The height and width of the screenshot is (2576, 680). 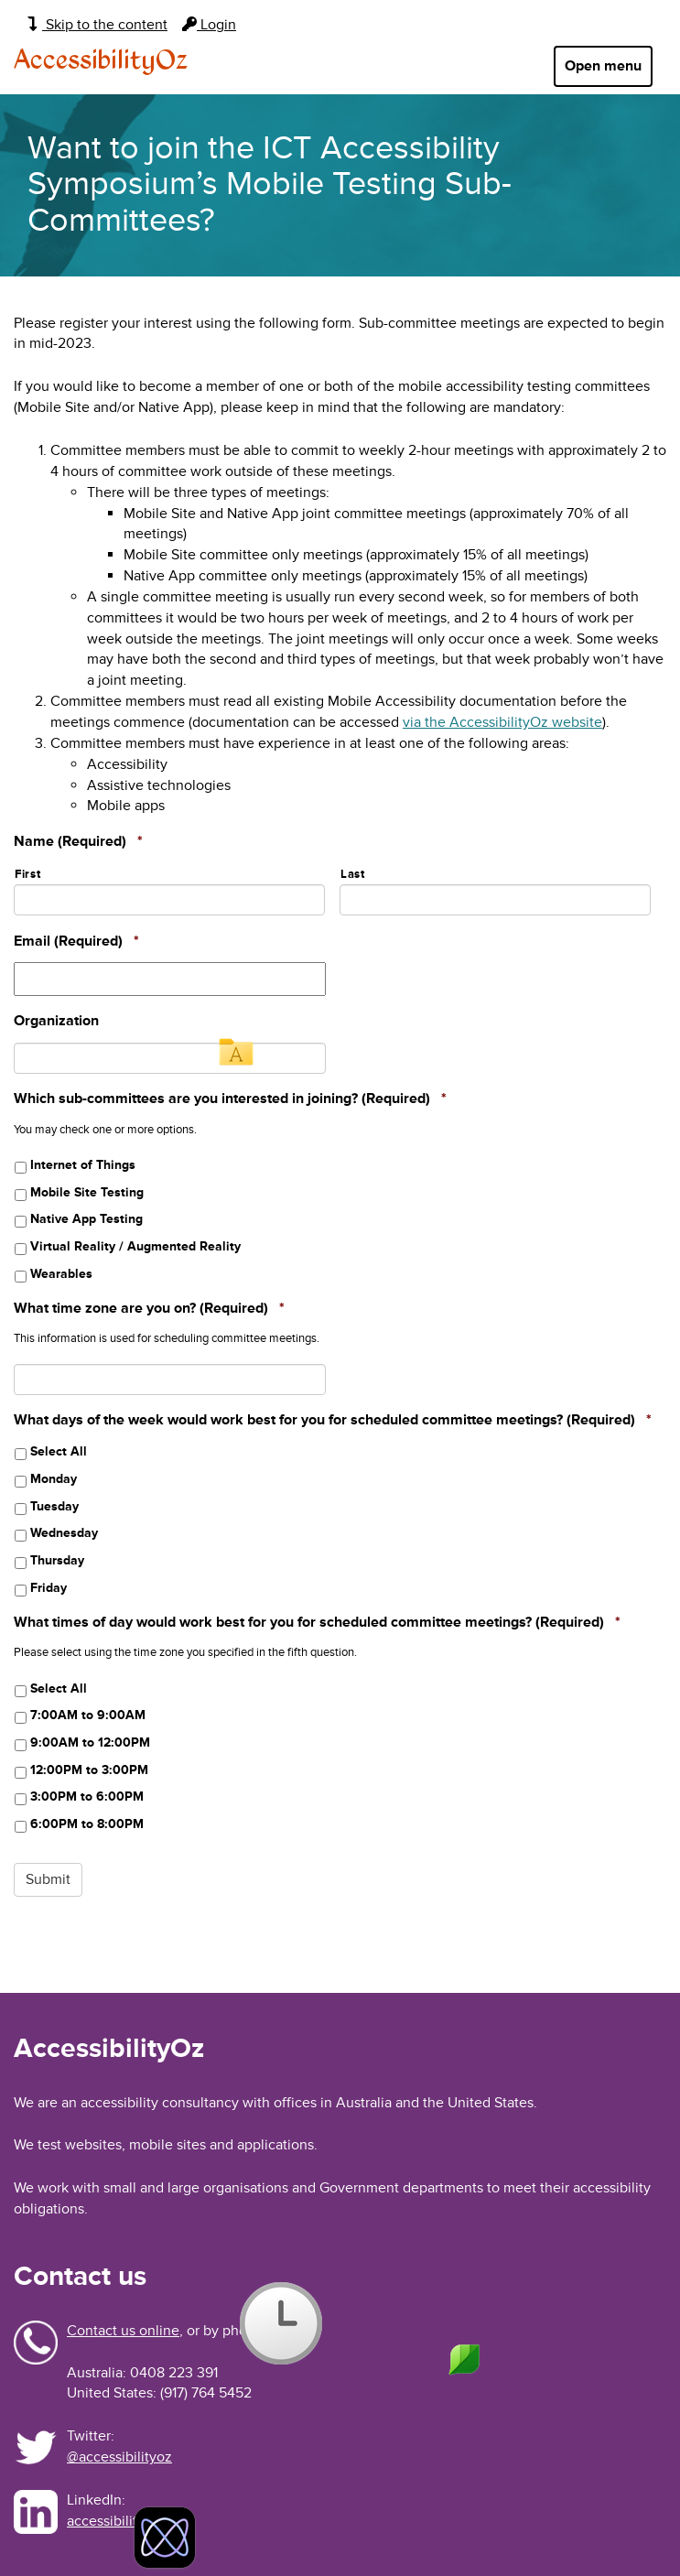 I want to click on open the fonts folder, so click(x=236, y=1053).